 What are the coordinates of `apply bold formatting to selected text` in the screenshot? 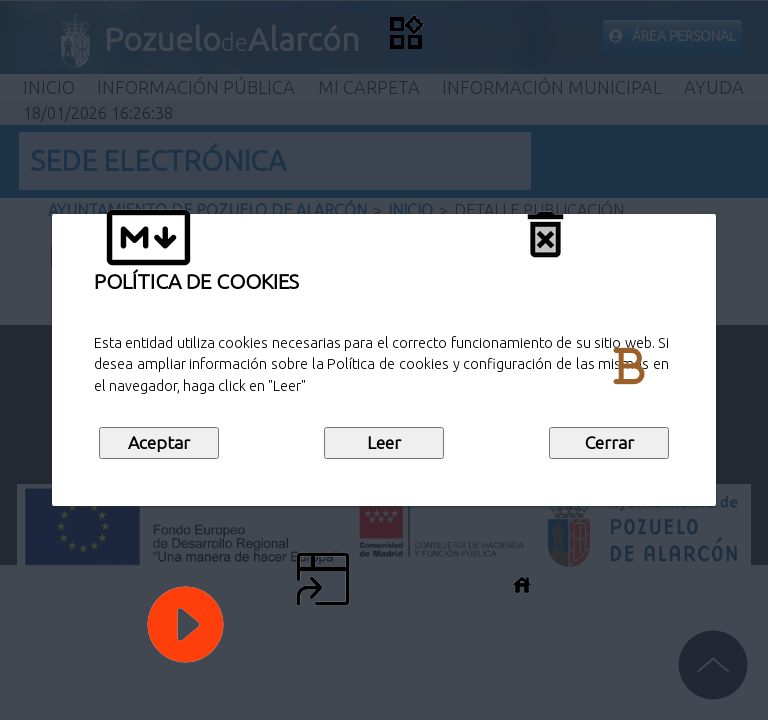 It's located at (629, 366).